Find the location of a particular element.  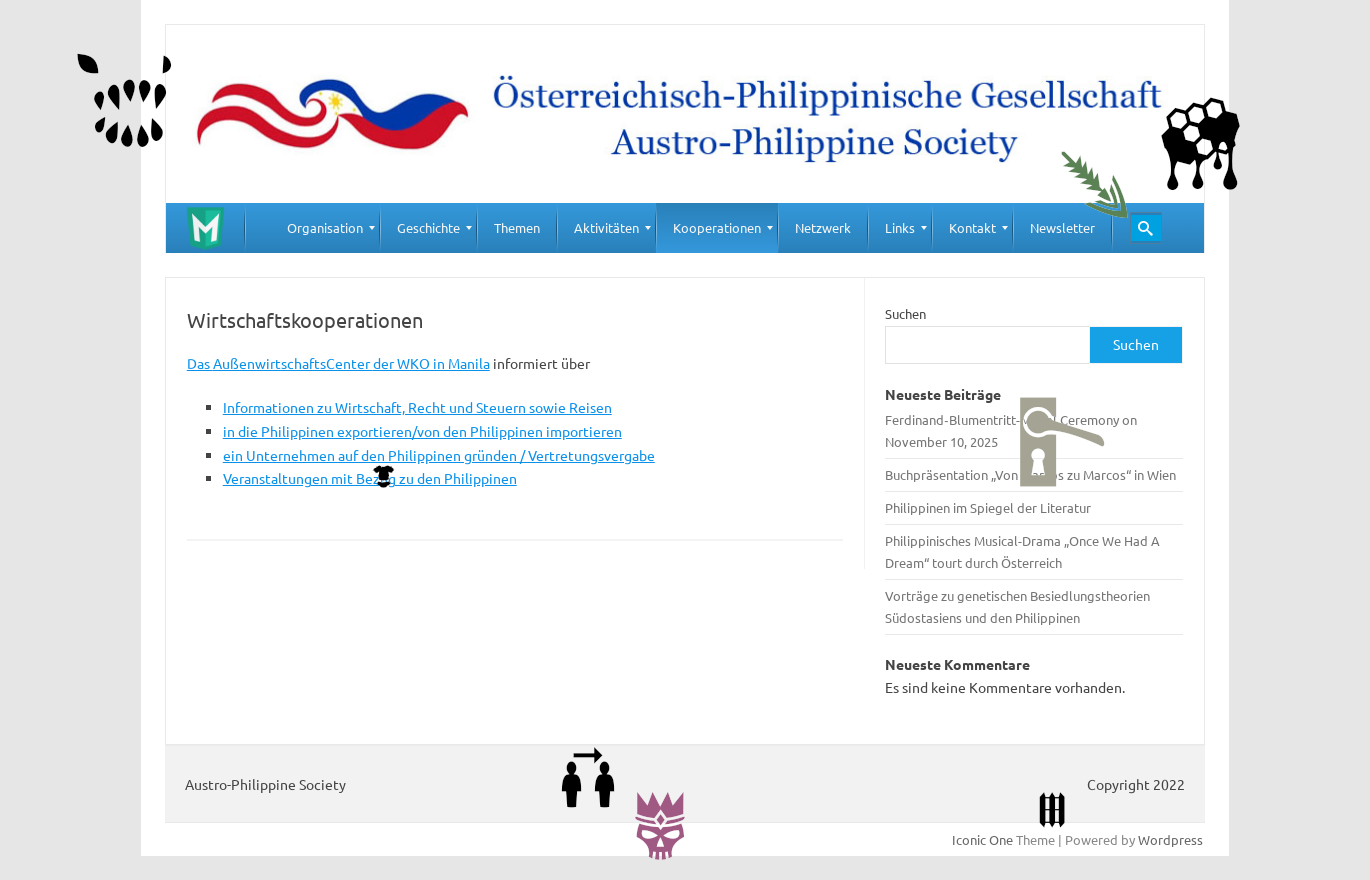

indicates honey or sweetener ingredient is located at coordinates (1200, 143).